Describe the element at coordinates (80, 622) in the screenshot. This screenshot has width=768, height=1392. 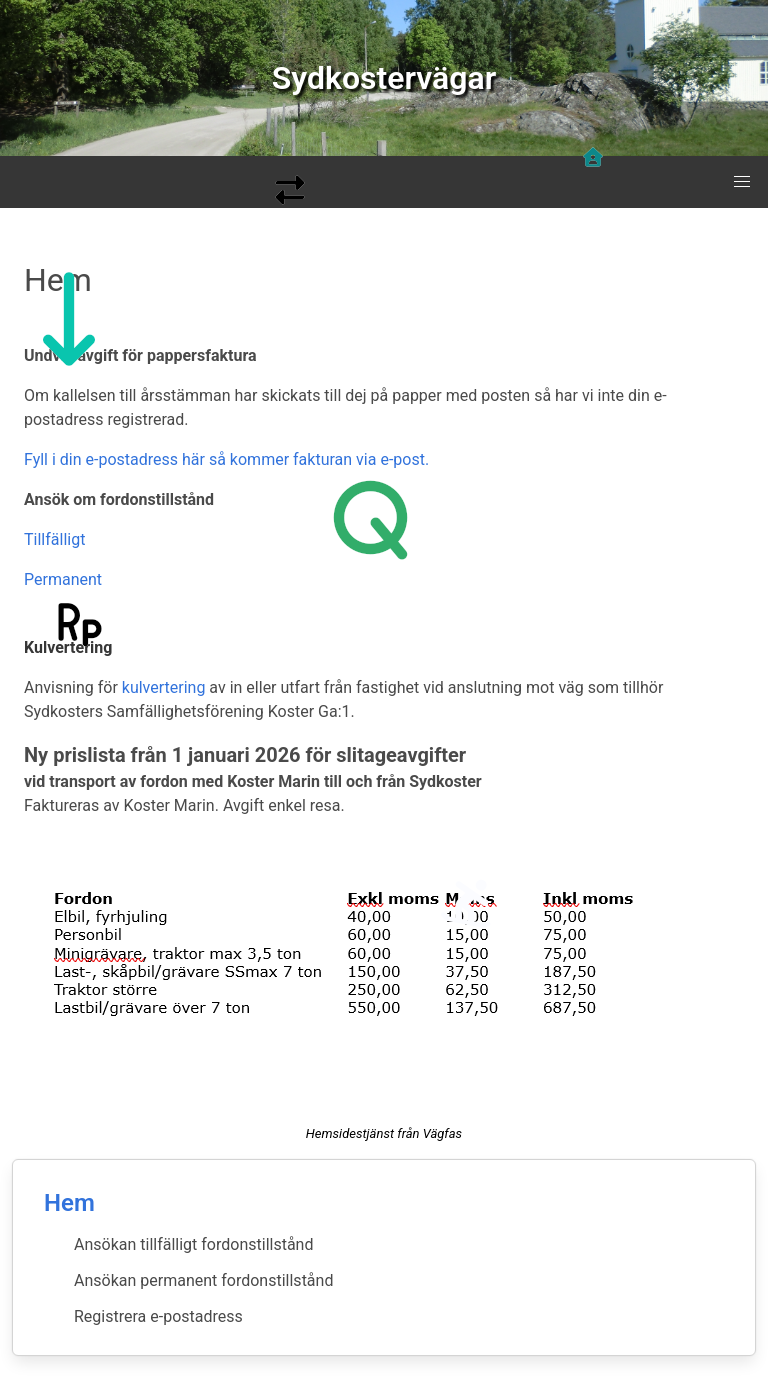
I see `indicates indonesian rupiah currency` at that location.